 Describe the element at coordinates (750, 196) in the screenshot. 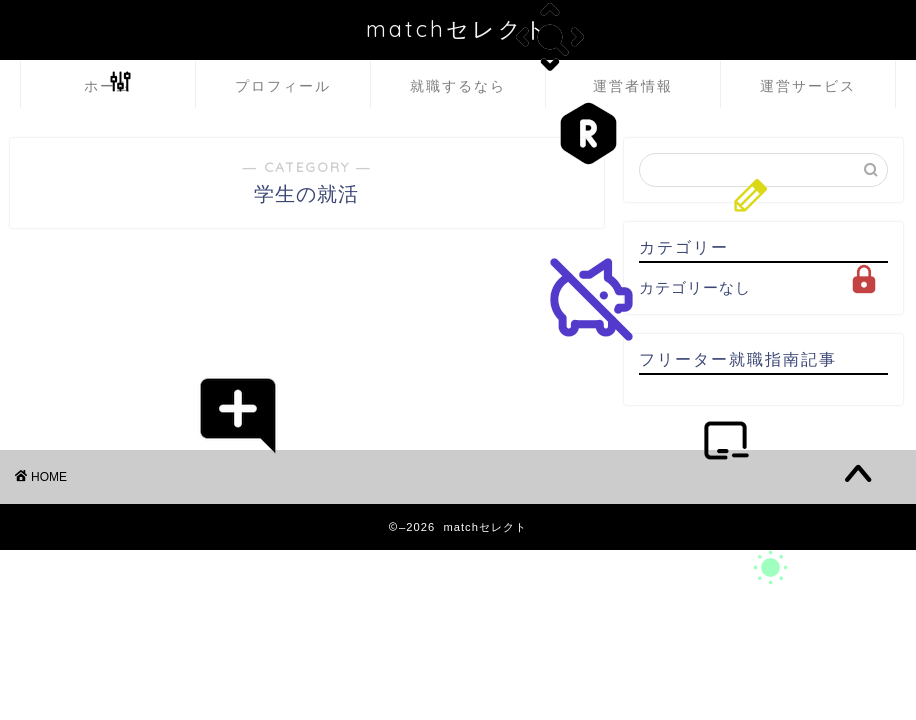

I see `edit content or text` at that location.